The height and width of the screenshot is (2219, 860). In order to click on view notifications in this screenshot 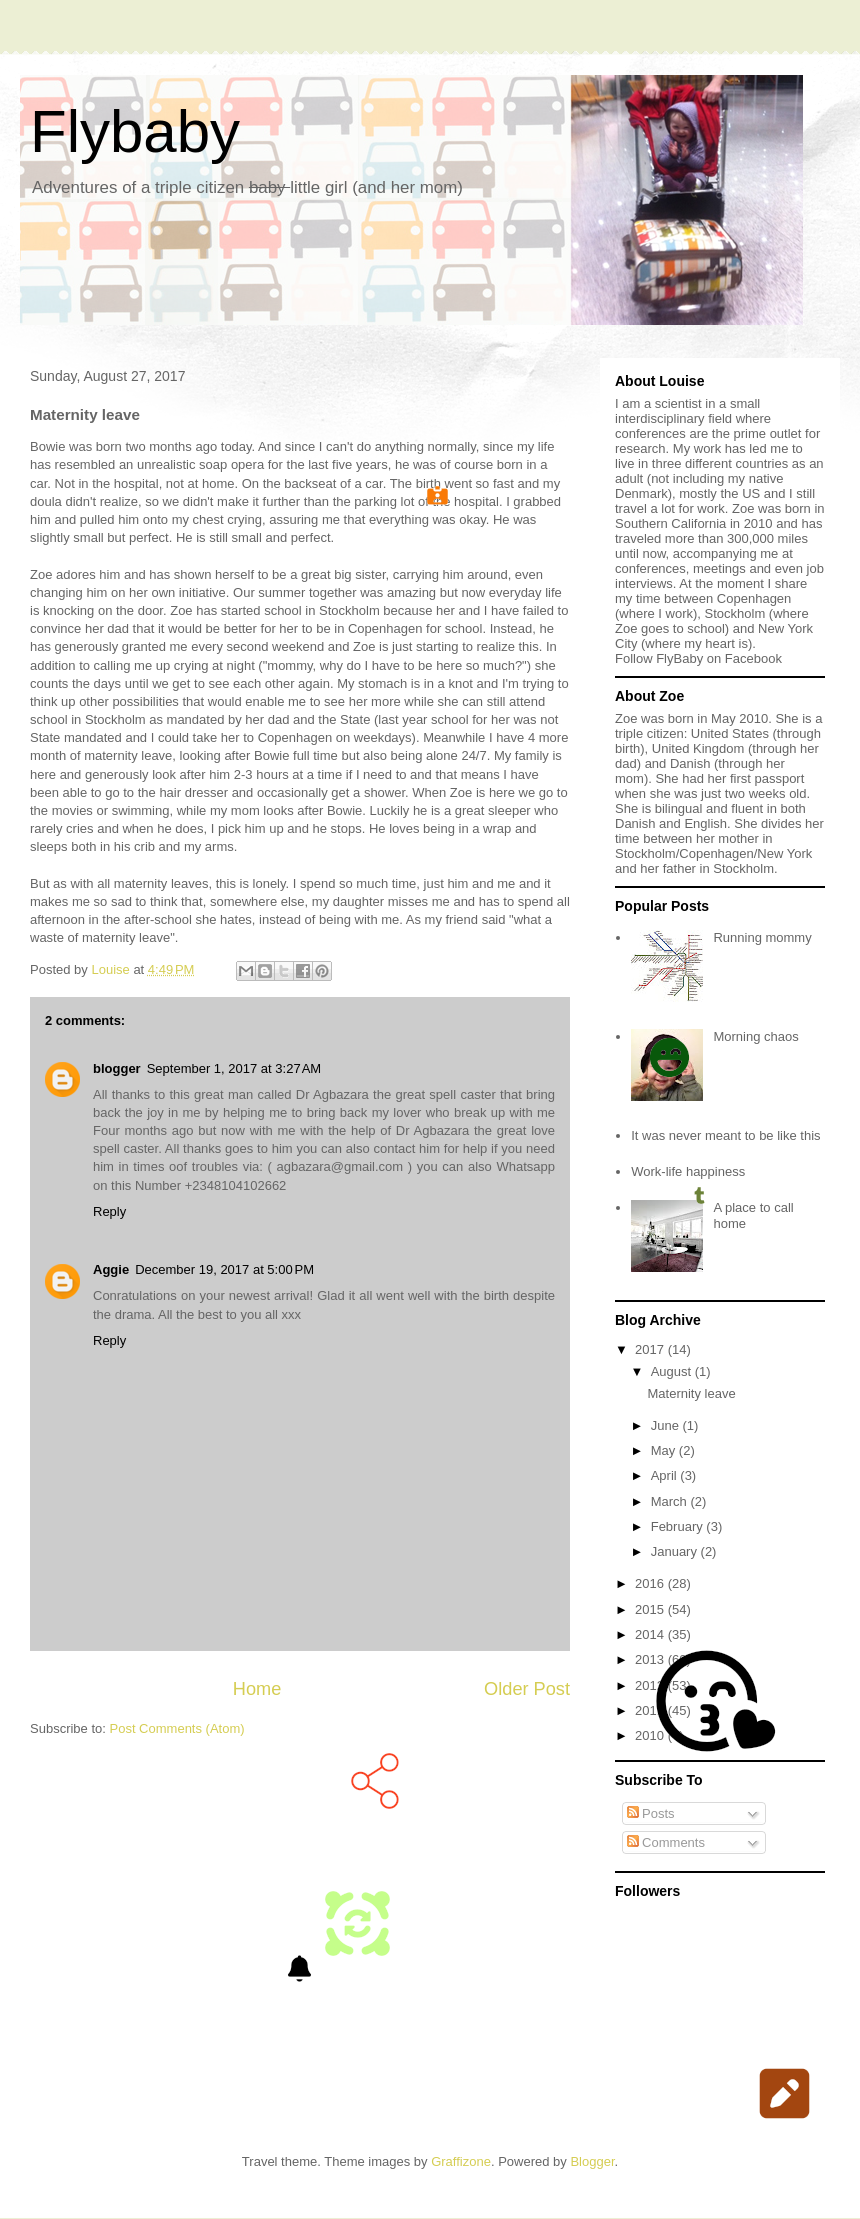, I will do `click(299, 1968)`.